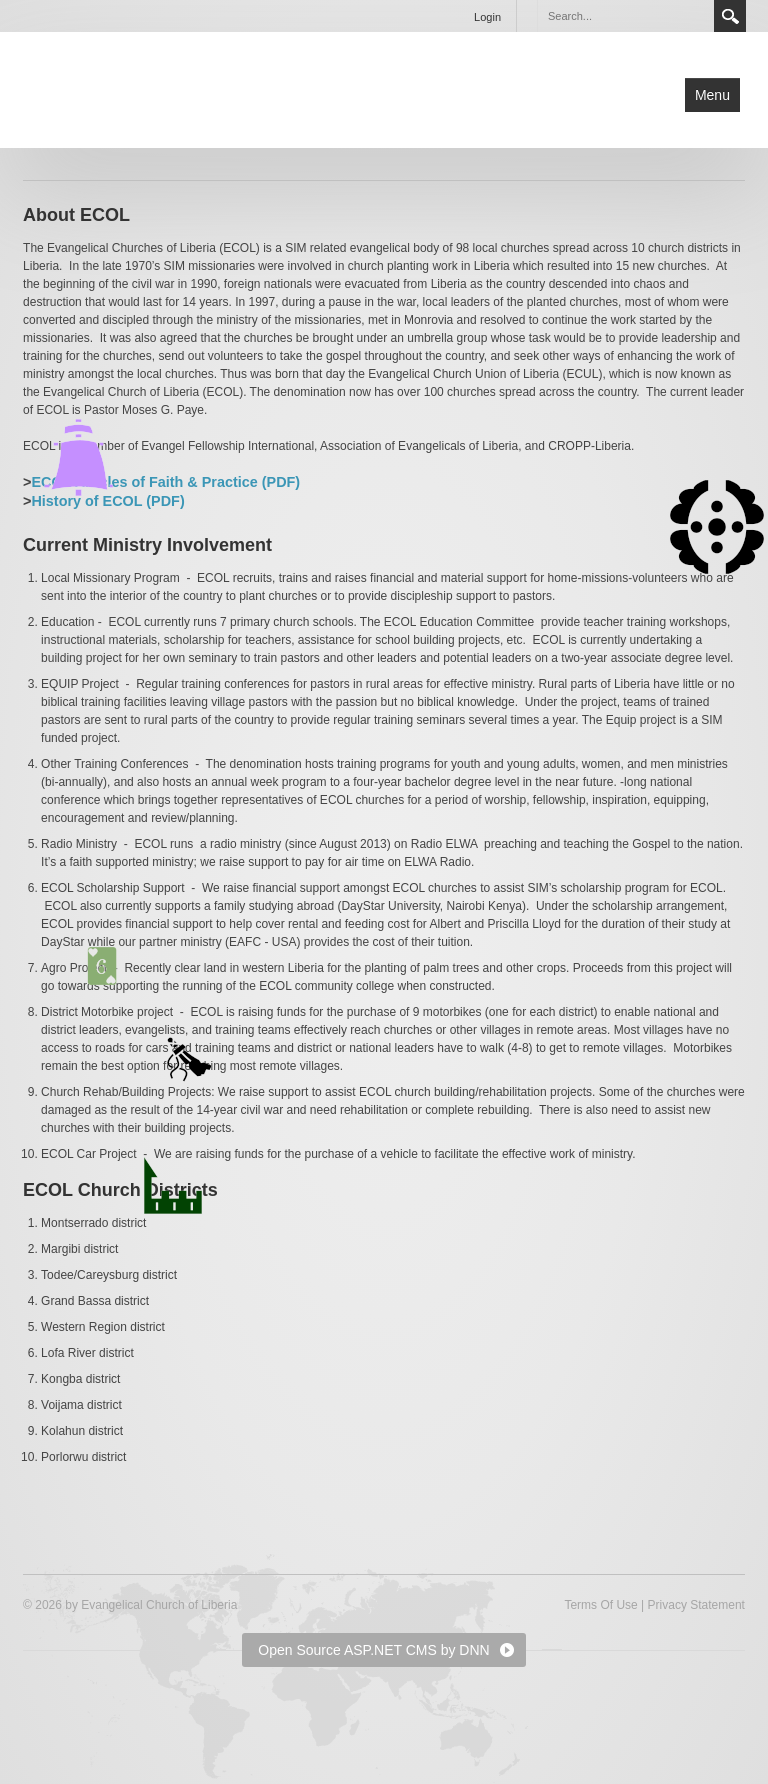  Describe the element at coordinates (102, 966) in the screenshot. I see `six of hearts playing card` at that location.